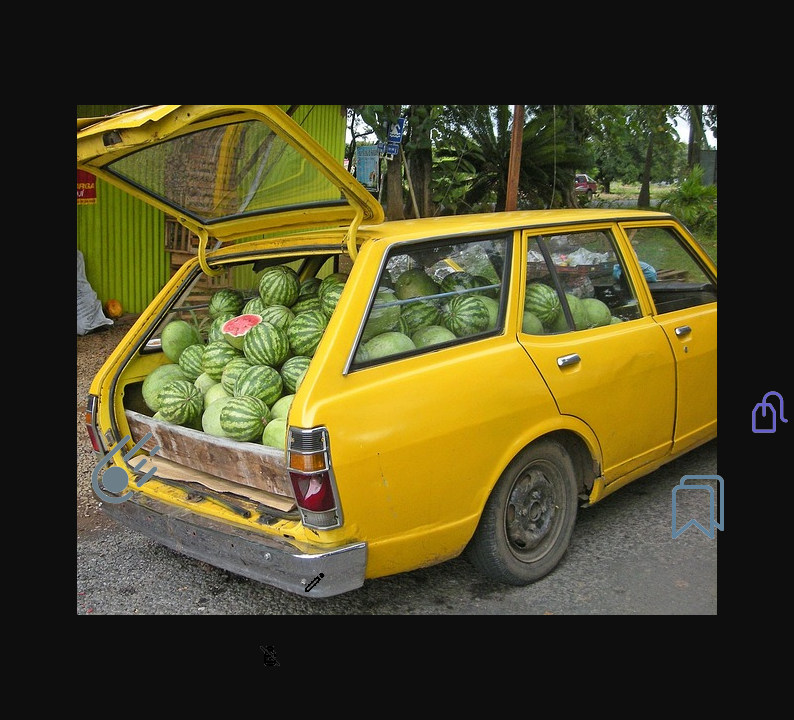 This screenshot has height=720, width=794. Describe the element at coordinates (126, 469) in the screenshot. I see `indicates a trending or viral item` at that location.